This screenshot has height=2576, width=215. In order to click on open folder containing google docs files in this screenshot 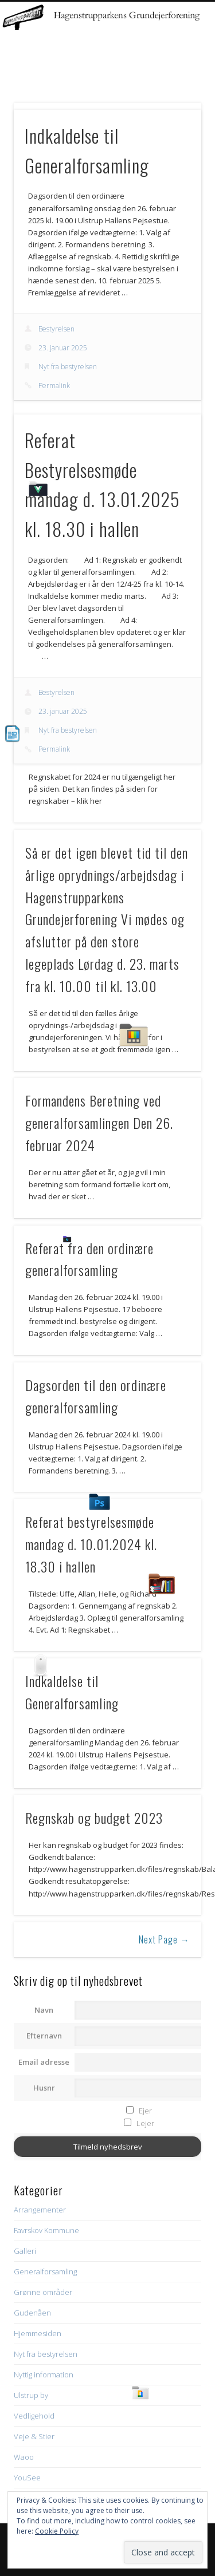, I will do `click(140, 2393)`.